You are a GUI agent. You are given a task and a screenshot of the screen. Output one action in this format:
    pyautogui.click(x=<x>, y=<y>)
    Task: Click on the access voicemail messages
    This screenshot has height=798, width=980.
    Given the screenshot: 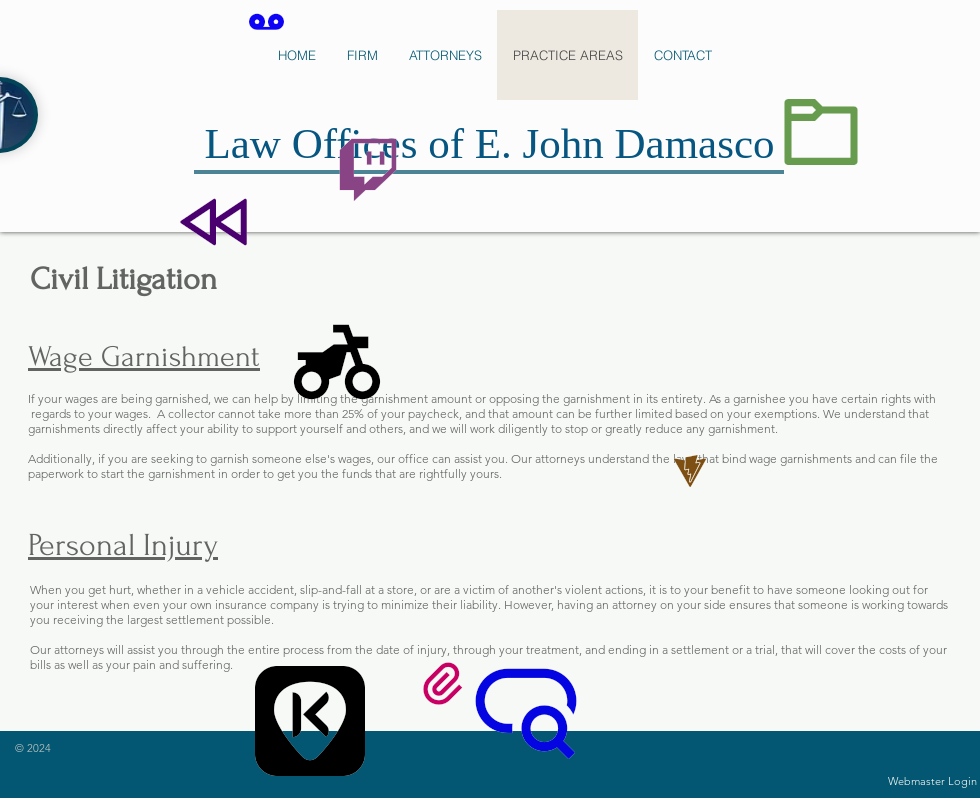 What is the action you would take?
    pyautogui.click(x=266, y=22)
    